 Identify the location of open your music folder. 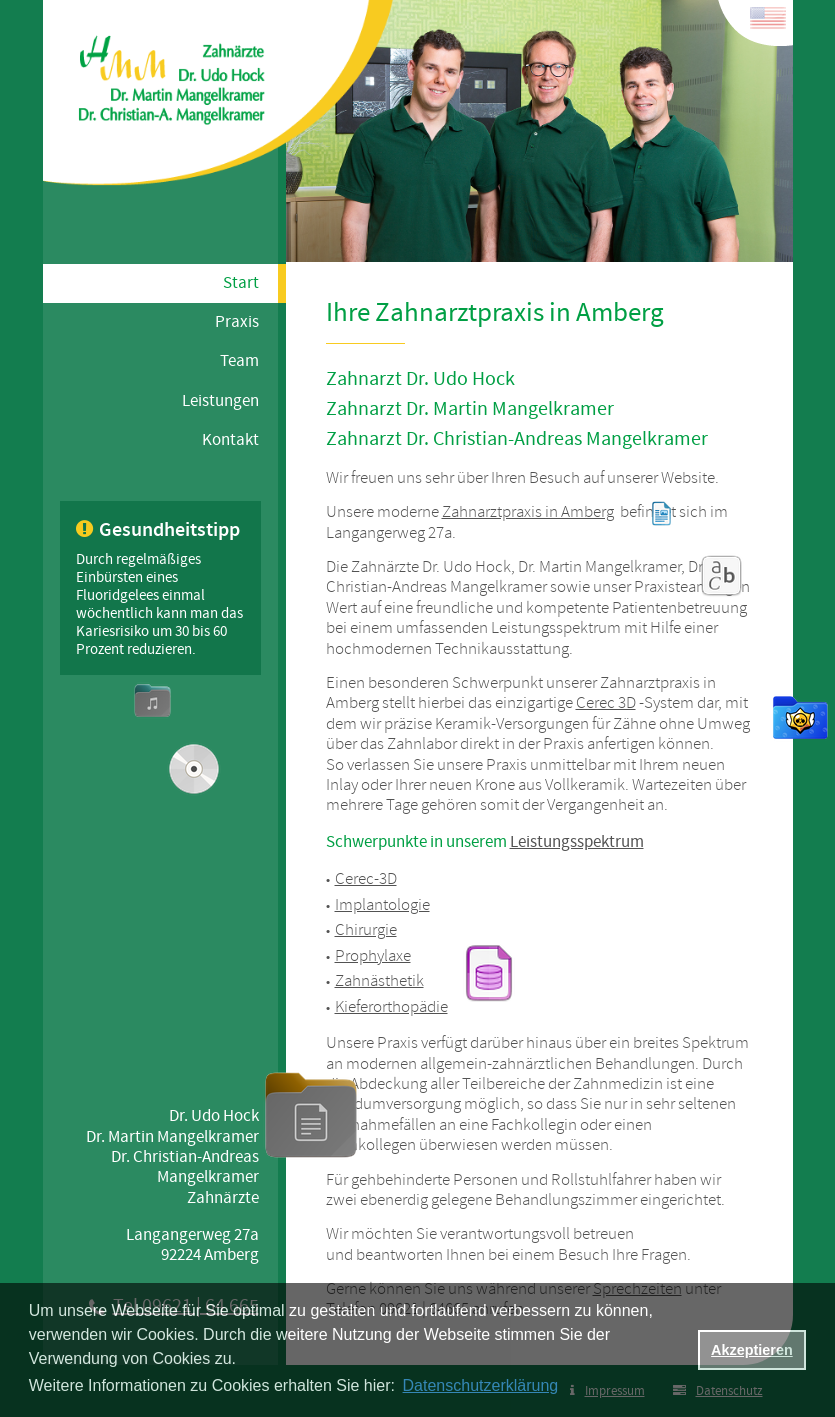
(152, 700).